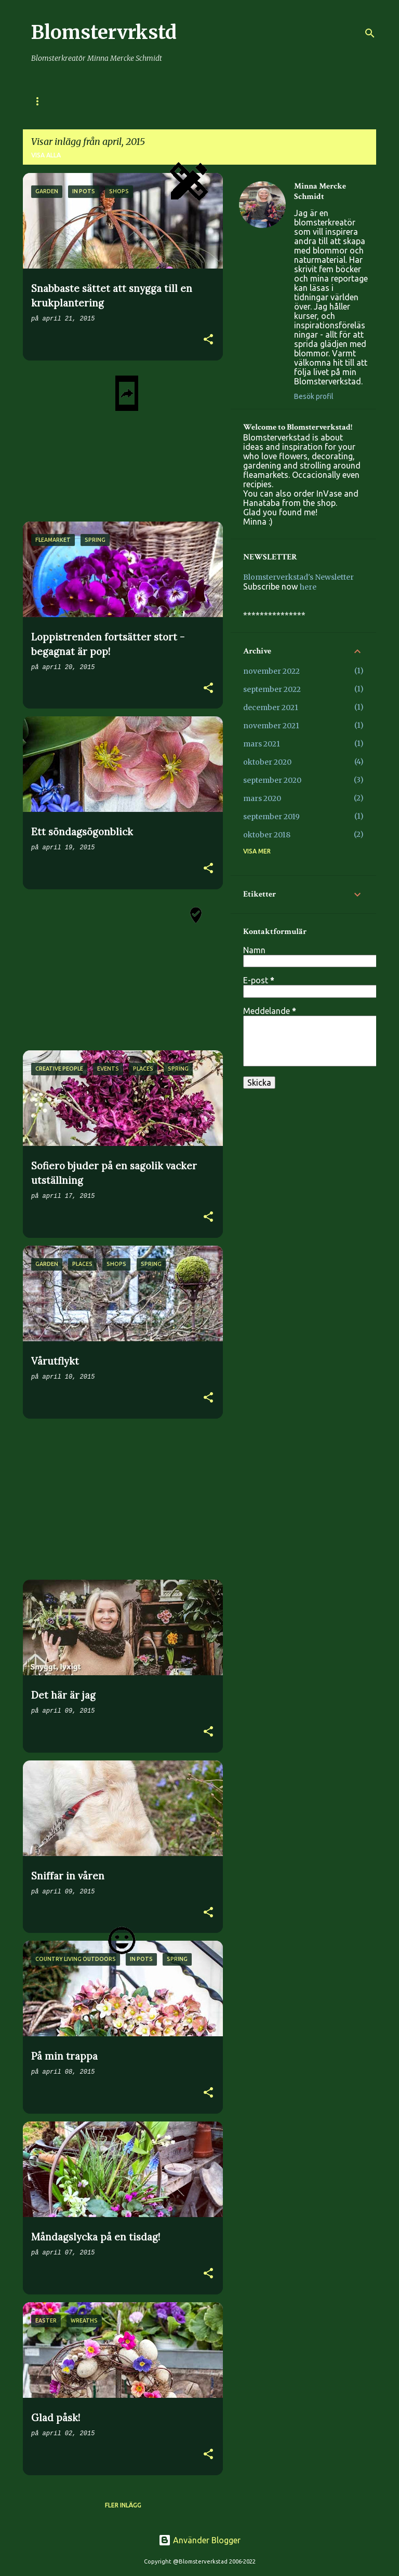  I want to click on add an emoji or reaction, so click(122, 1940).